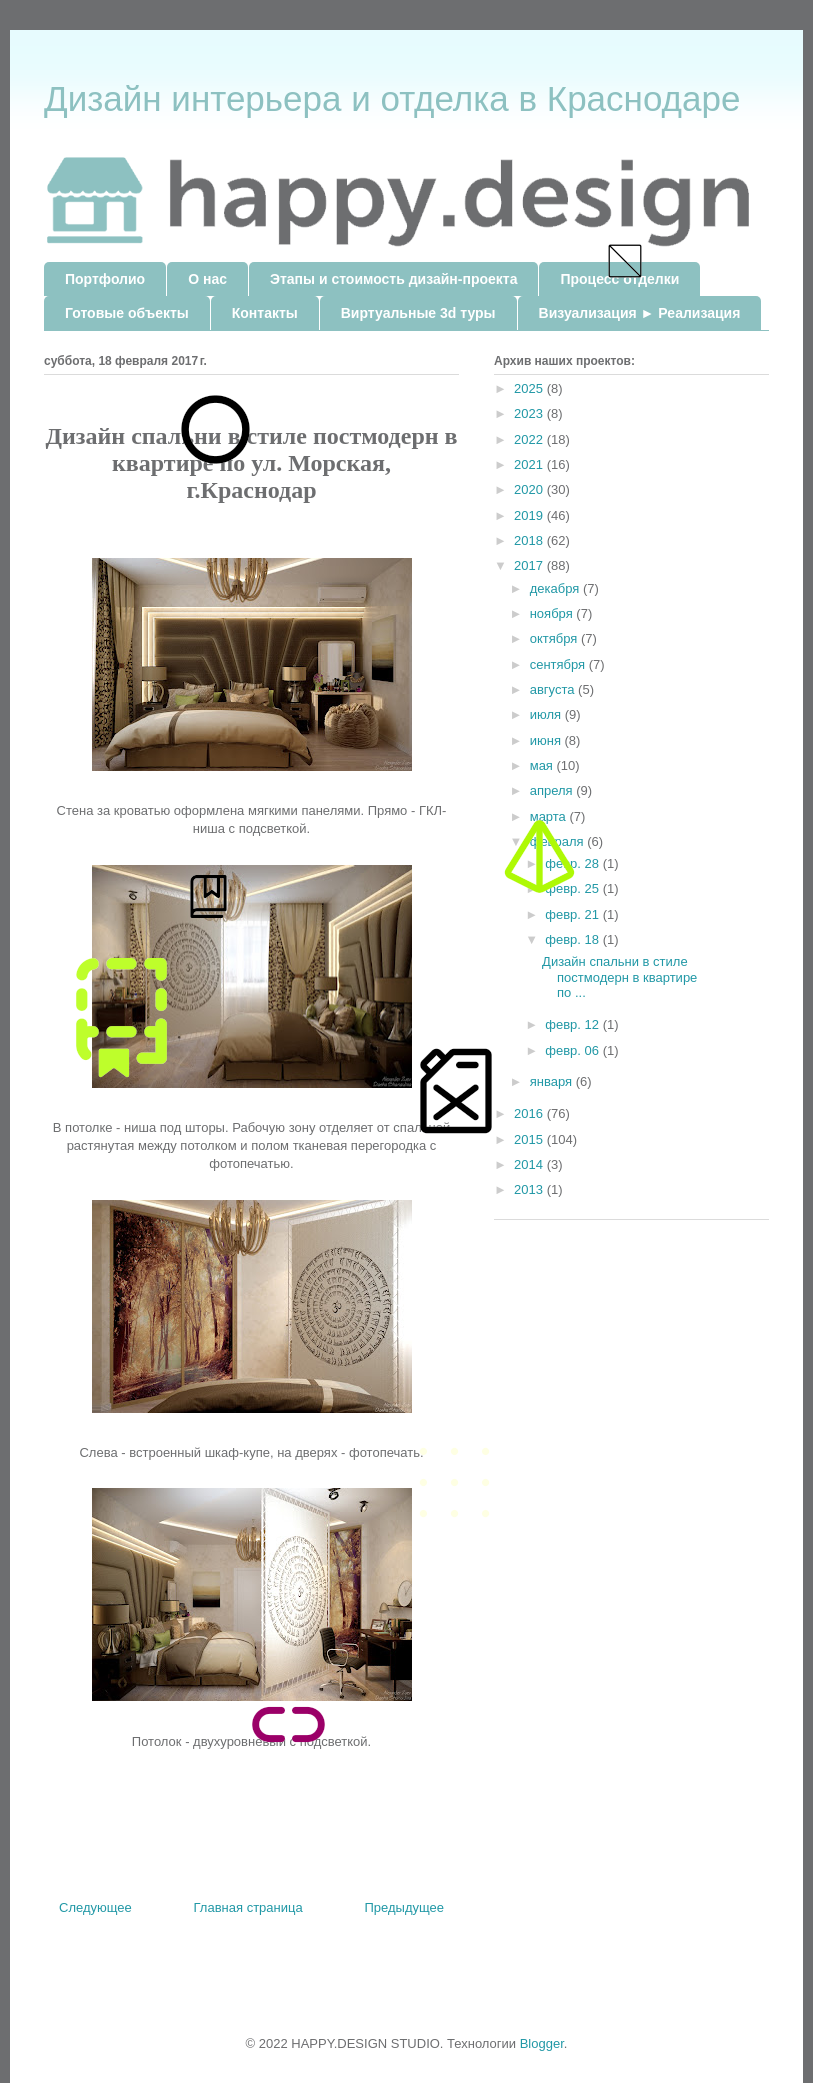  Describe the element at coordinates (215, 429) in the screenshot. I see `unselected radio button or checkbox option` at that location.